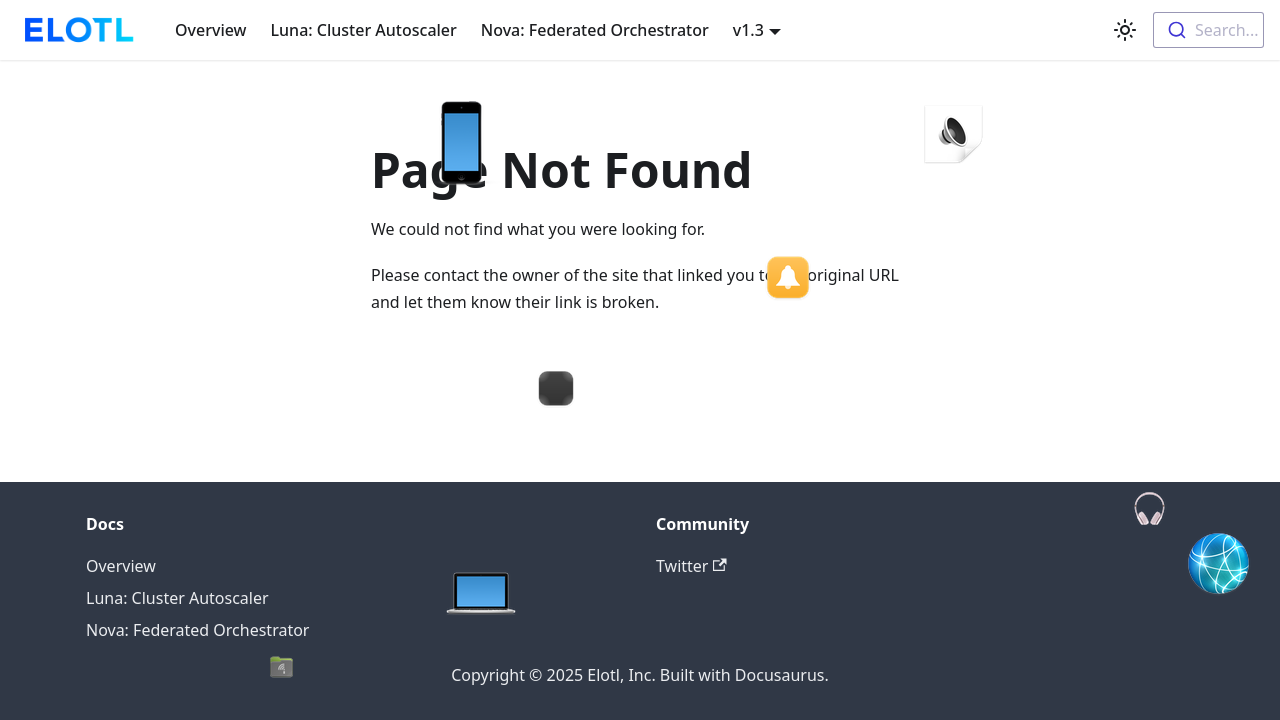 Image resolution: width=1280 pixels, height=720 pixels. What do you see at coordinates (481, 589) in the screenshot?
I see `represents this macbook pro device in system settings` at bounding box center [481, 589].